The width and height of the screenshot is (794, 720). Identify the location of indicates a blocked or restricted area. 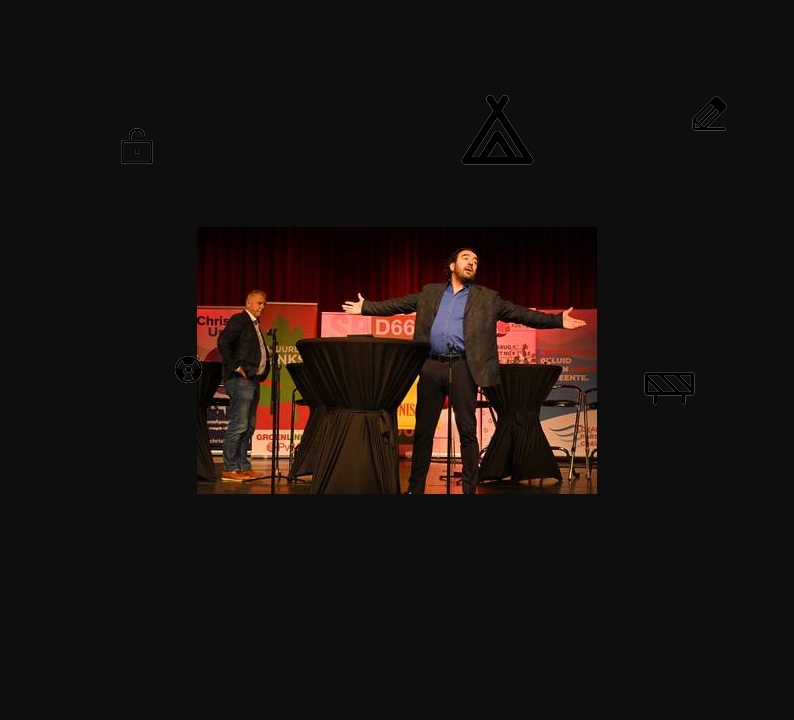
(669, 386).